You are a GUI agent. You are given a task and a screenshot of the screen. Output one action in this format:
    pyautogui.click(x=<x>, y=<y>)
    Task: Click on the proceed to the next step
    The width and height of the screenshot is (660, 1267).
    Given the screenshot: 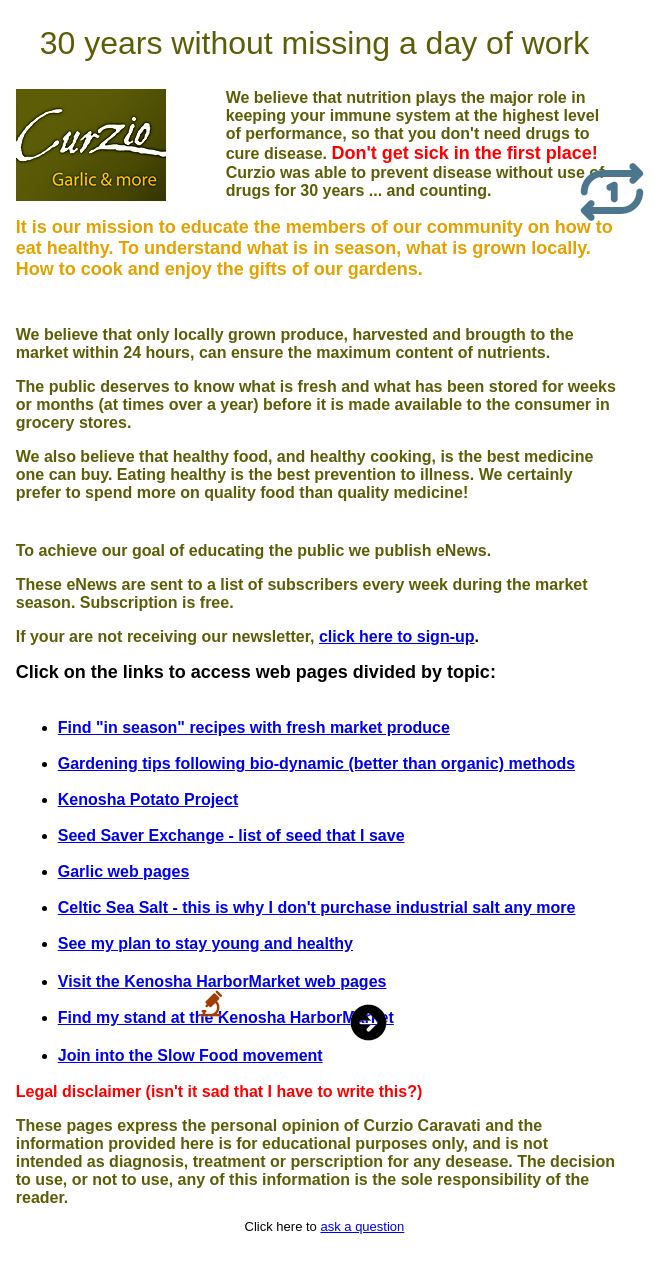 What is the action you would take?
    pyautogui.click(x=368, y=1022)
    